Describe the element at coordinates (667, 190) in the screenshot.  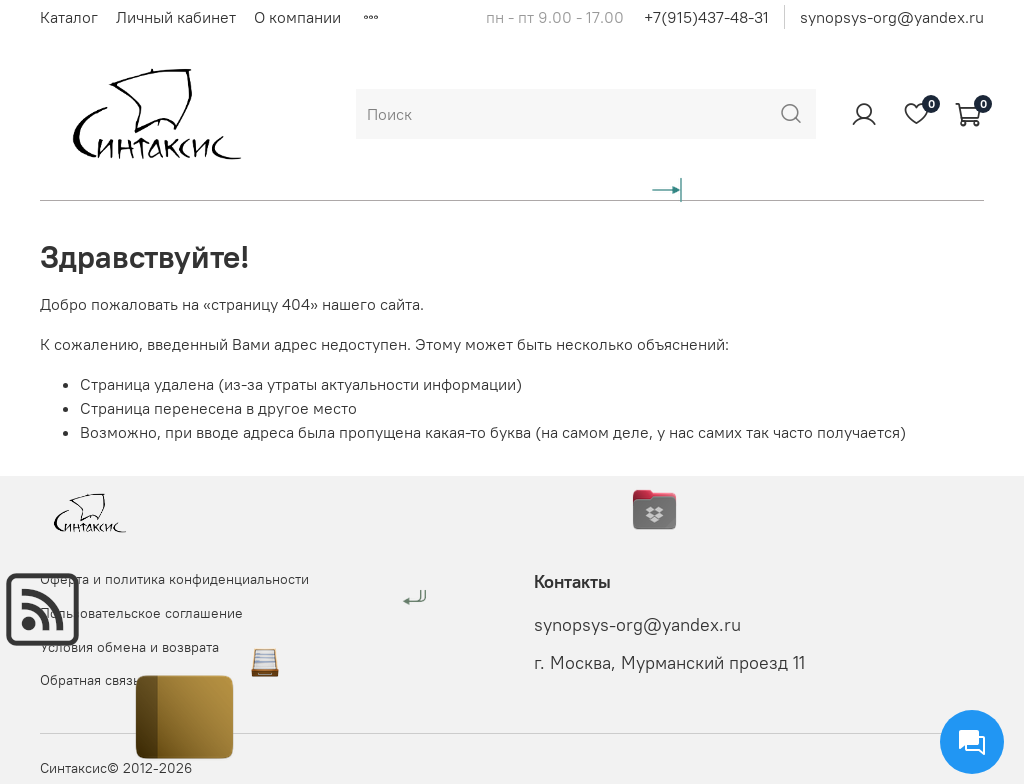
I see `jump to the last item in a list` at that location.